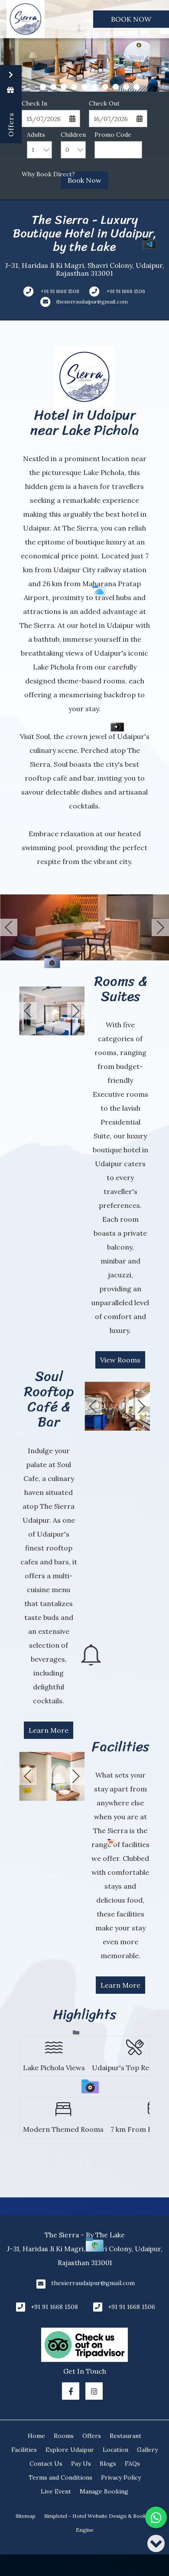 The width and height of the screenshot is (169, 2576). I want to click on open crystal or gem-related files folder, so click(117, 726).